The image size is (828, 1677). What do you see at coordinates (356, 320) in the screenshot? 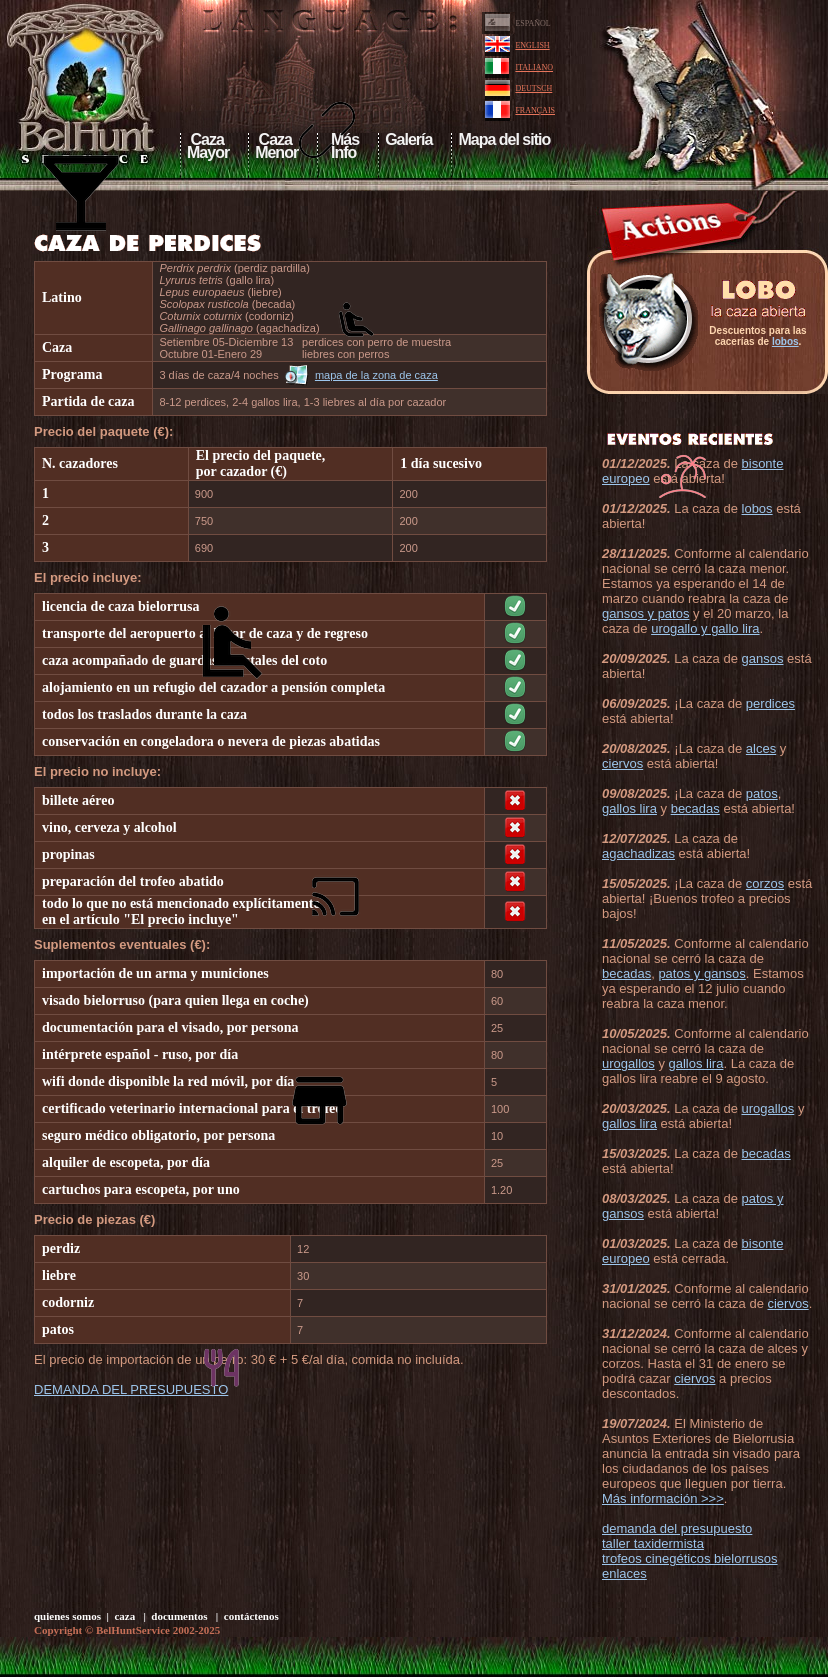
I see `select extra legroom or recline seating` at bounding box center [356, 320].